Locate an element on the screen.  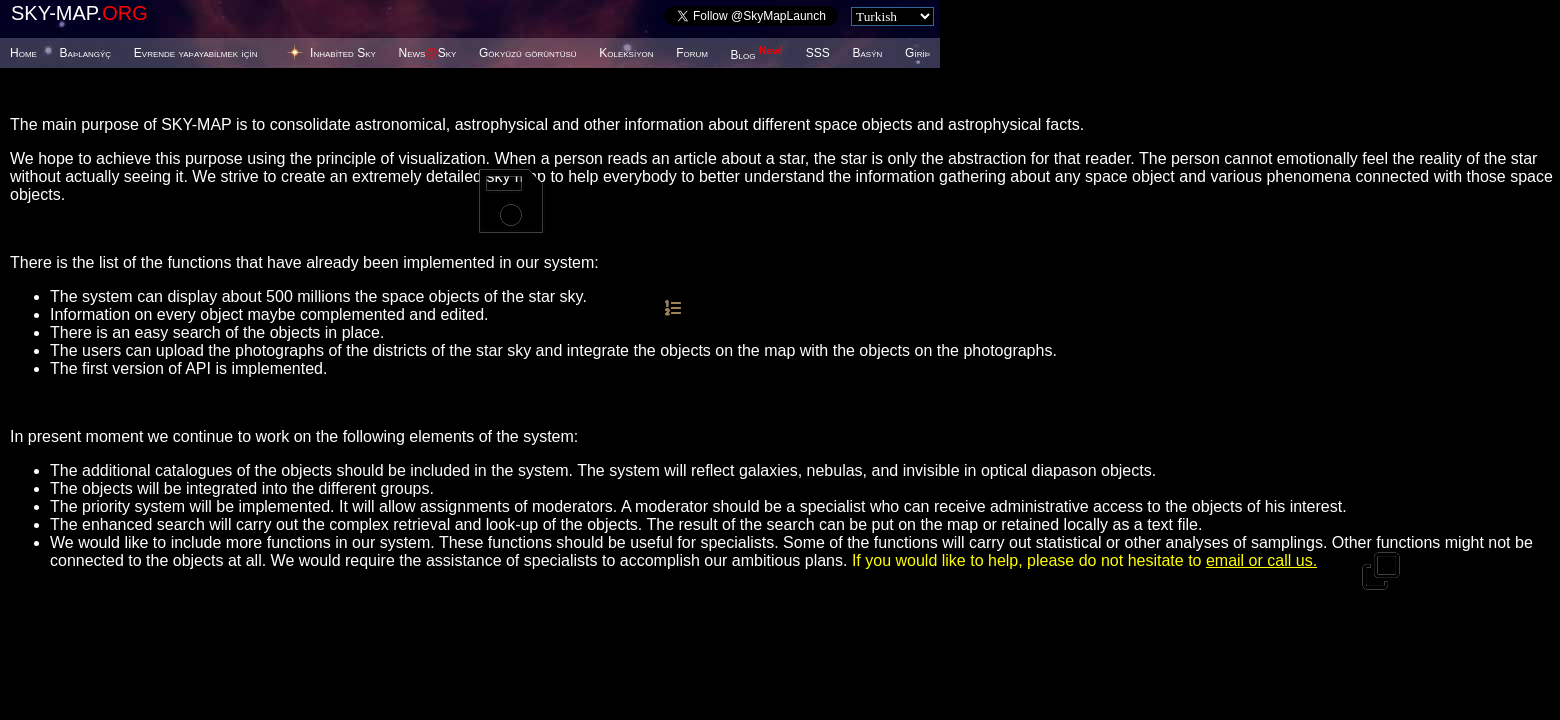
save current file or document is located at coordinates (511, 201).